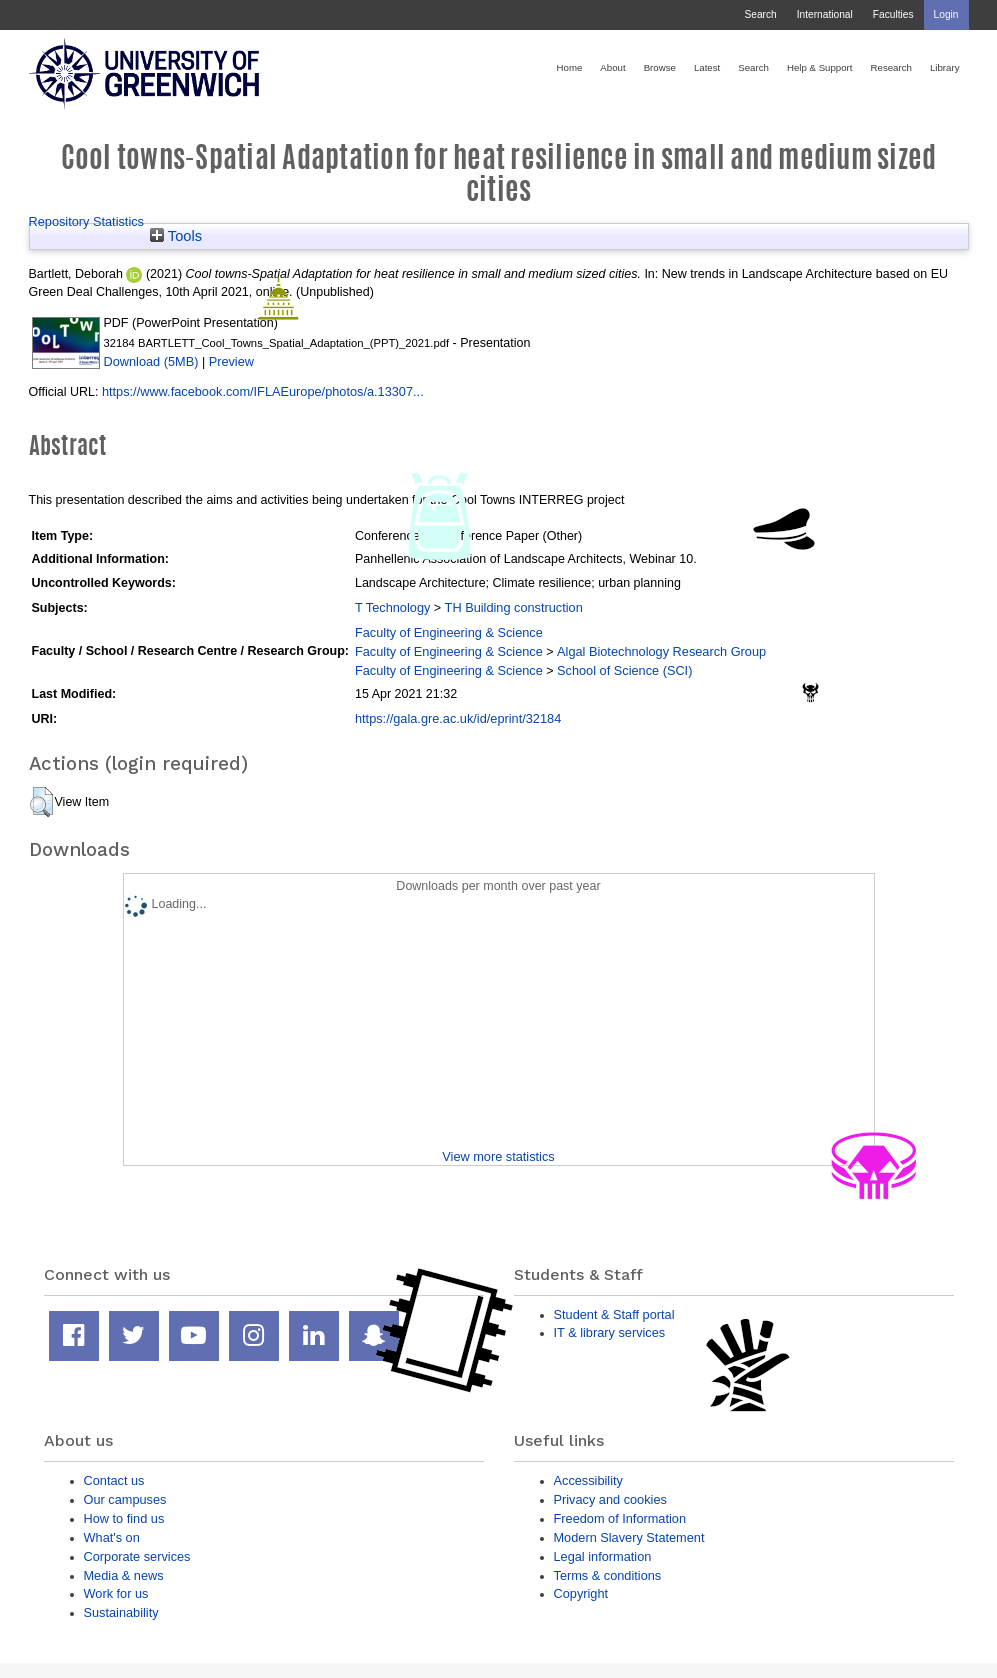  Describe the element at coordinates (748, 1365) in the screenshot. I see `access first aid or injury reporting` at that location.